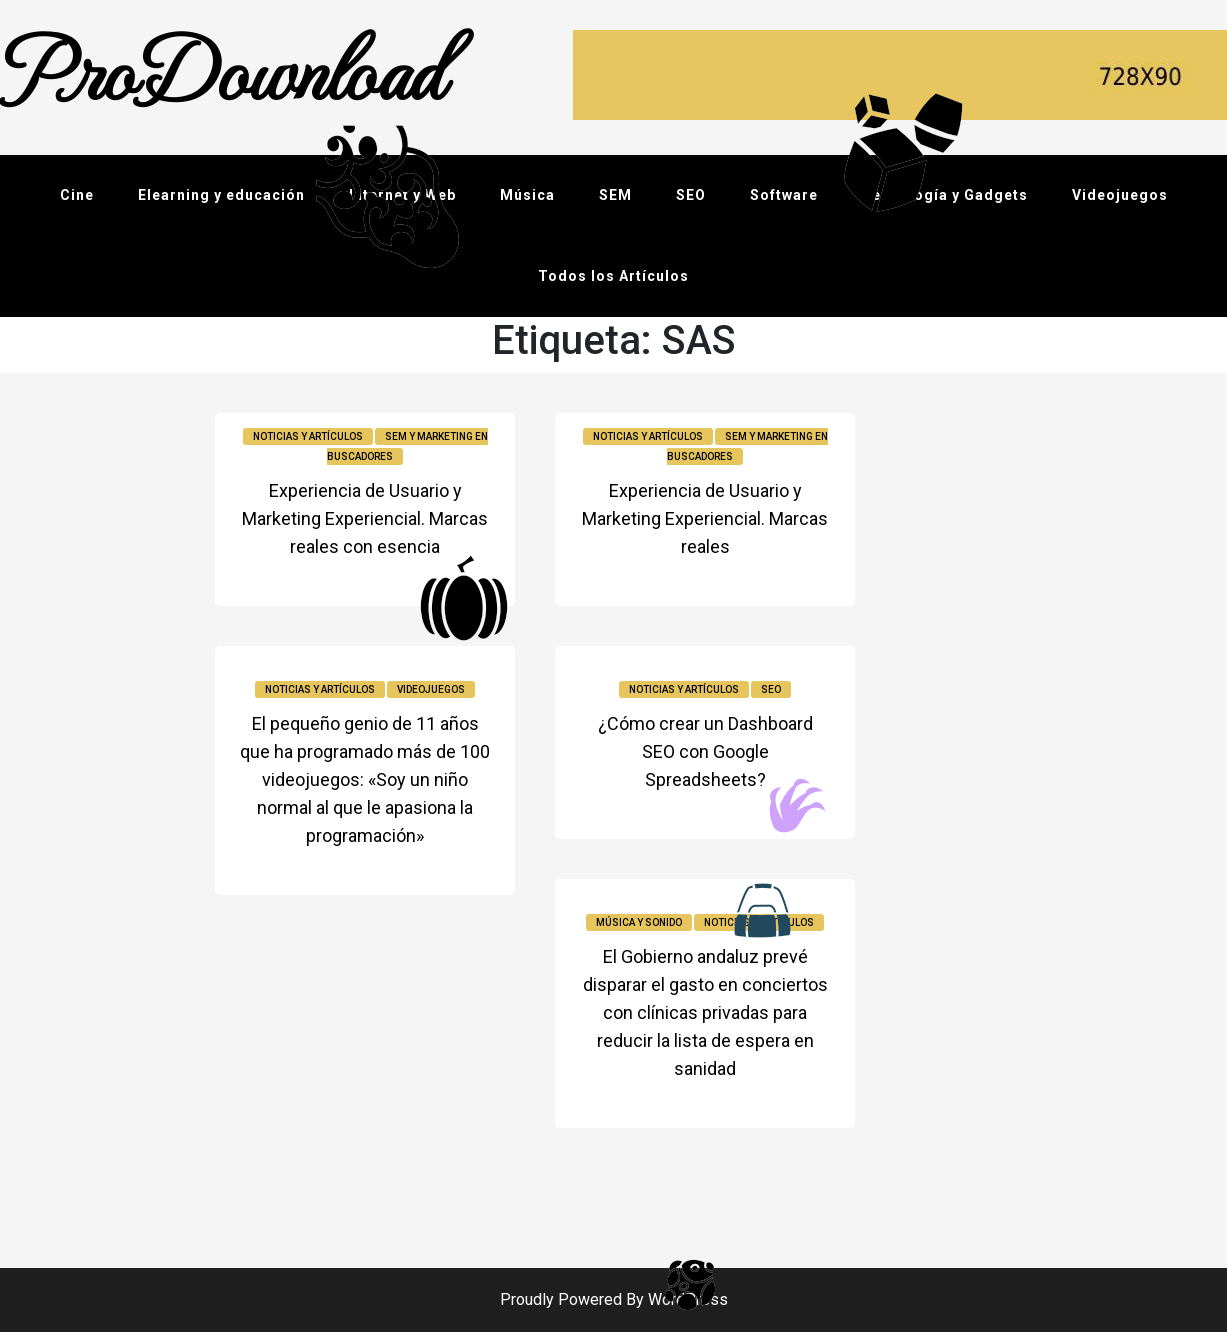 This screenshot has height=1332, width=1227. Describe the element at coordinates (797, 804) in the screenshot. I see `enemy grab or grapple attack in a game` at that location.